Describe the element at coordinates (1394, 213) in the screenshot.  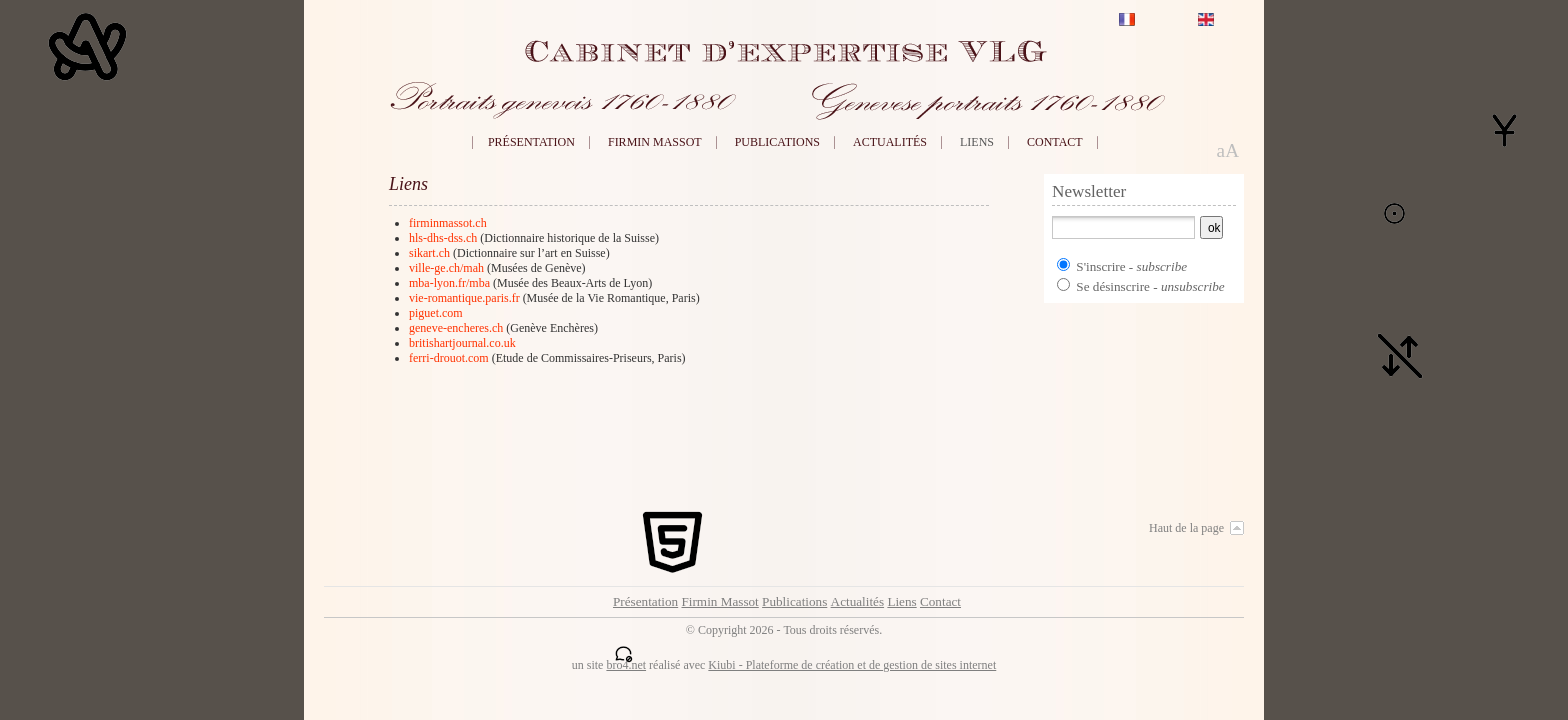
I see `select or mark an item as active` at that location.